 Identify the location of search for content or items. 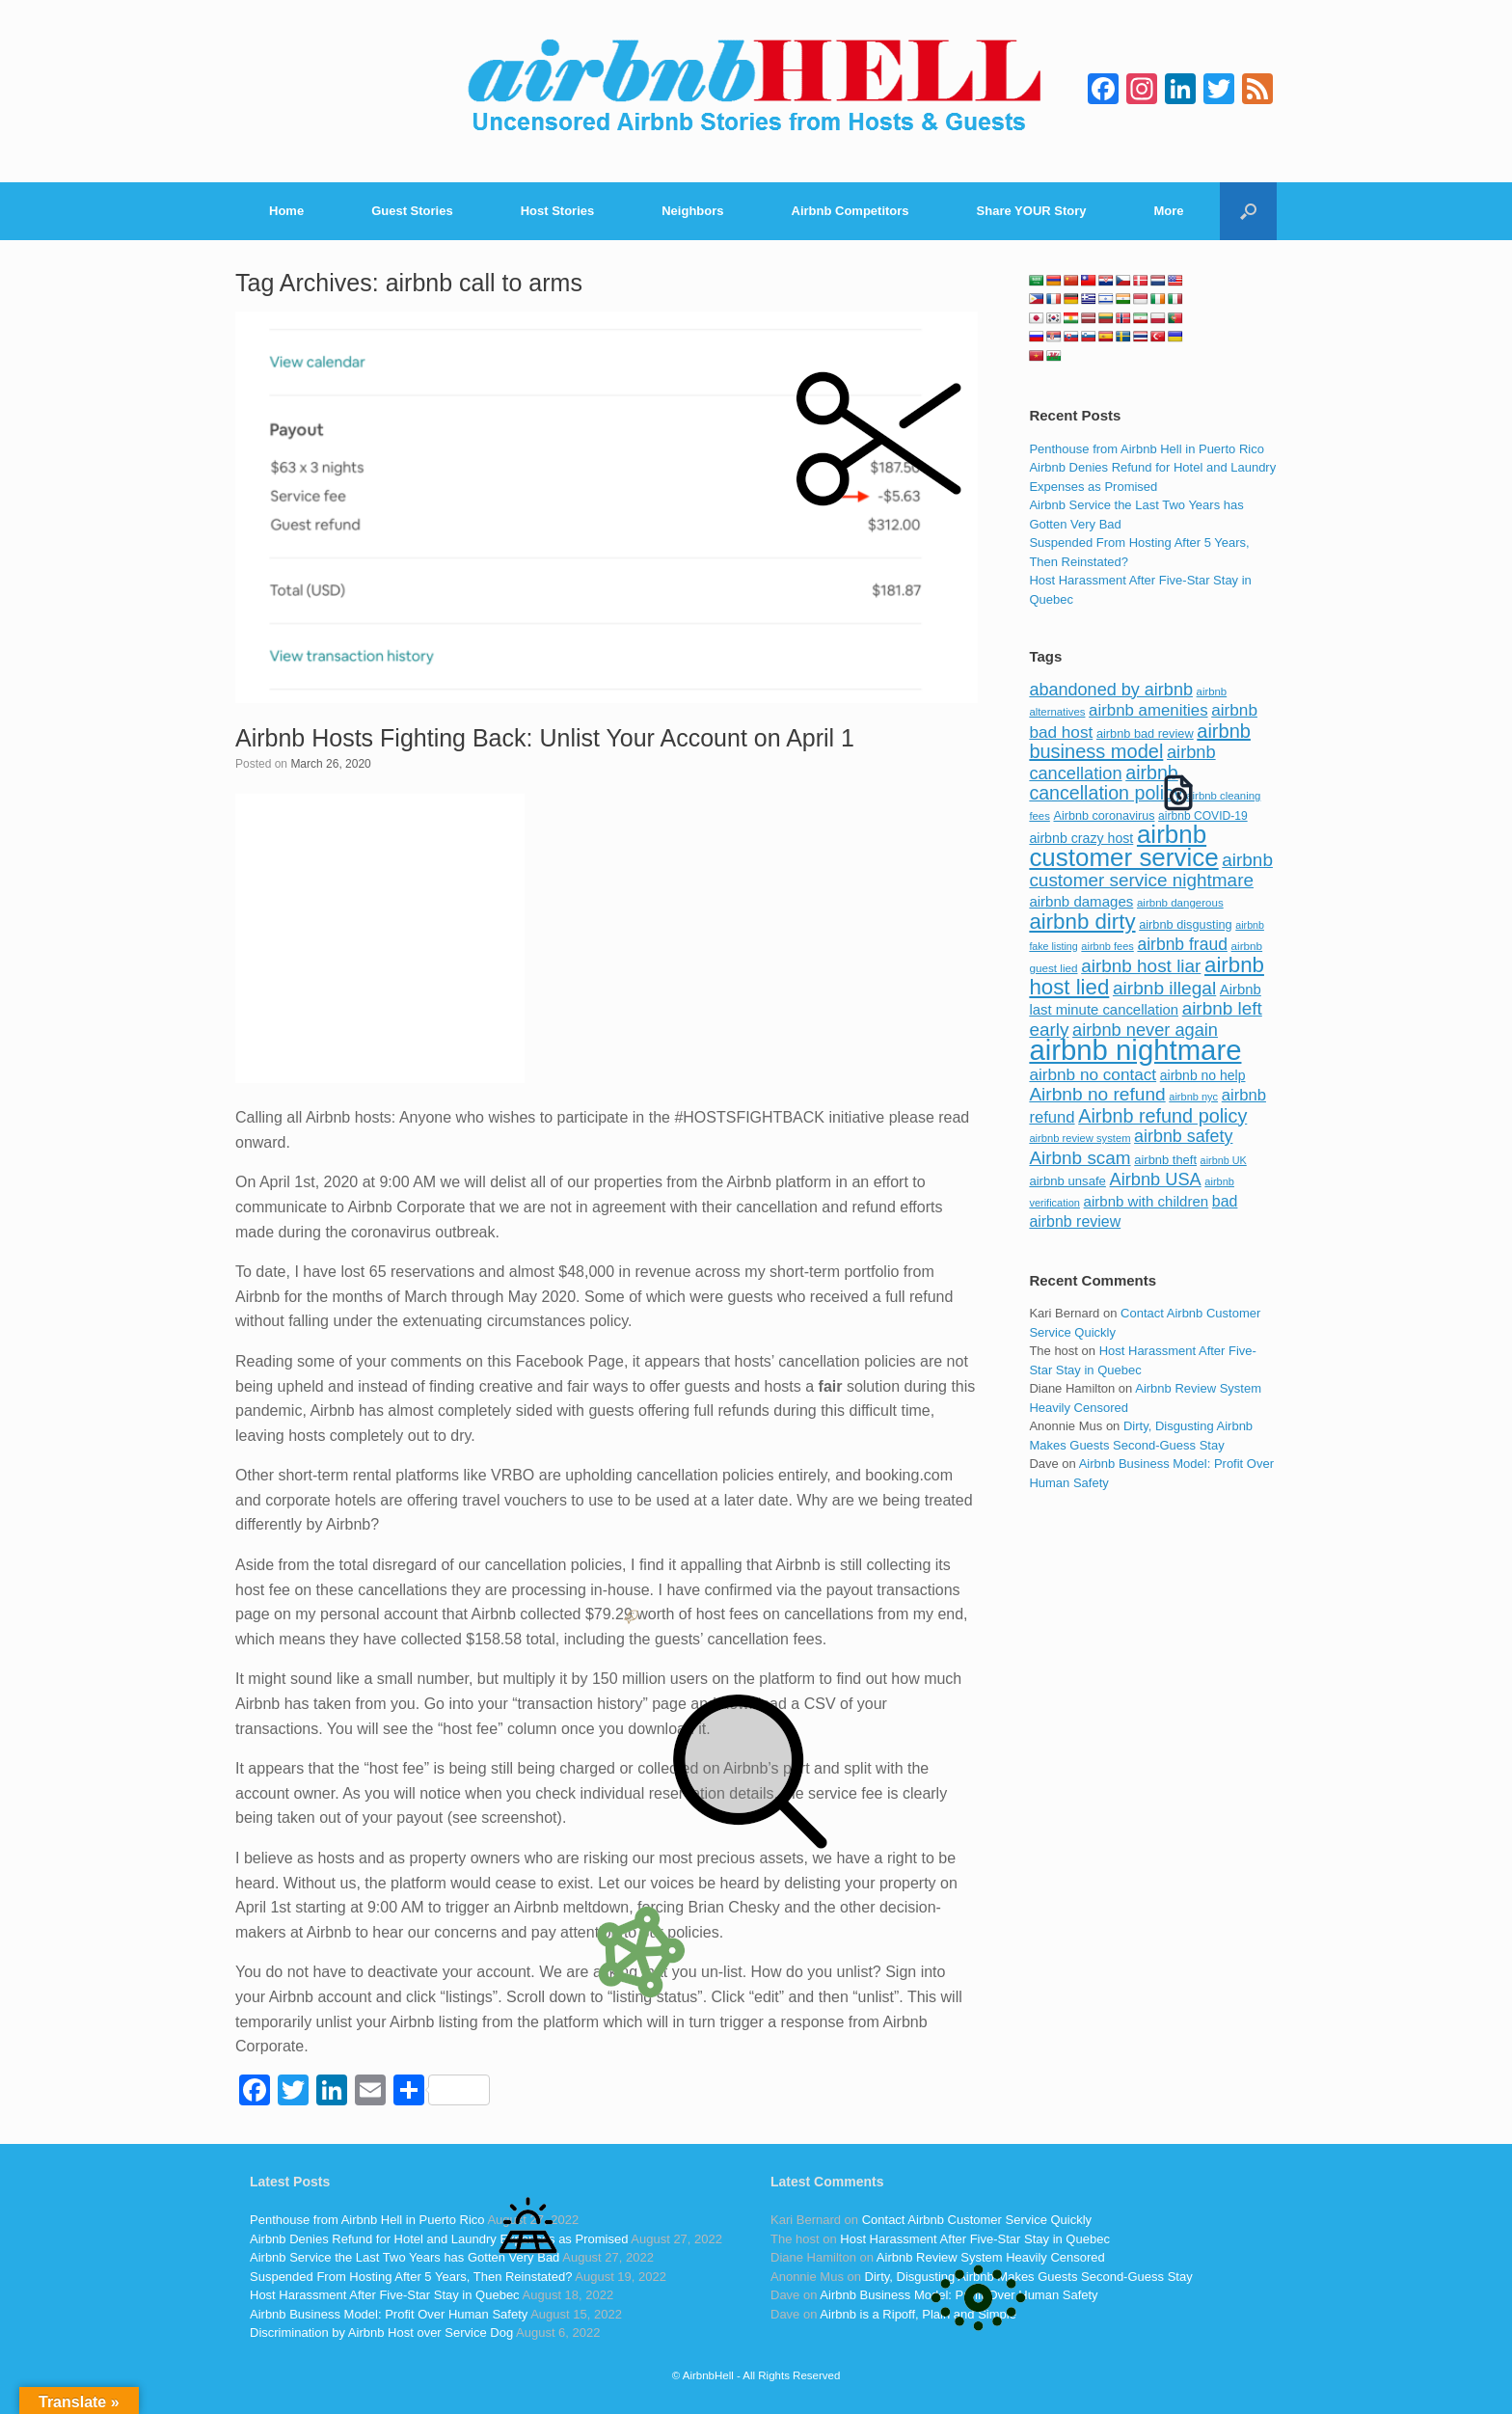
(750, 1772).